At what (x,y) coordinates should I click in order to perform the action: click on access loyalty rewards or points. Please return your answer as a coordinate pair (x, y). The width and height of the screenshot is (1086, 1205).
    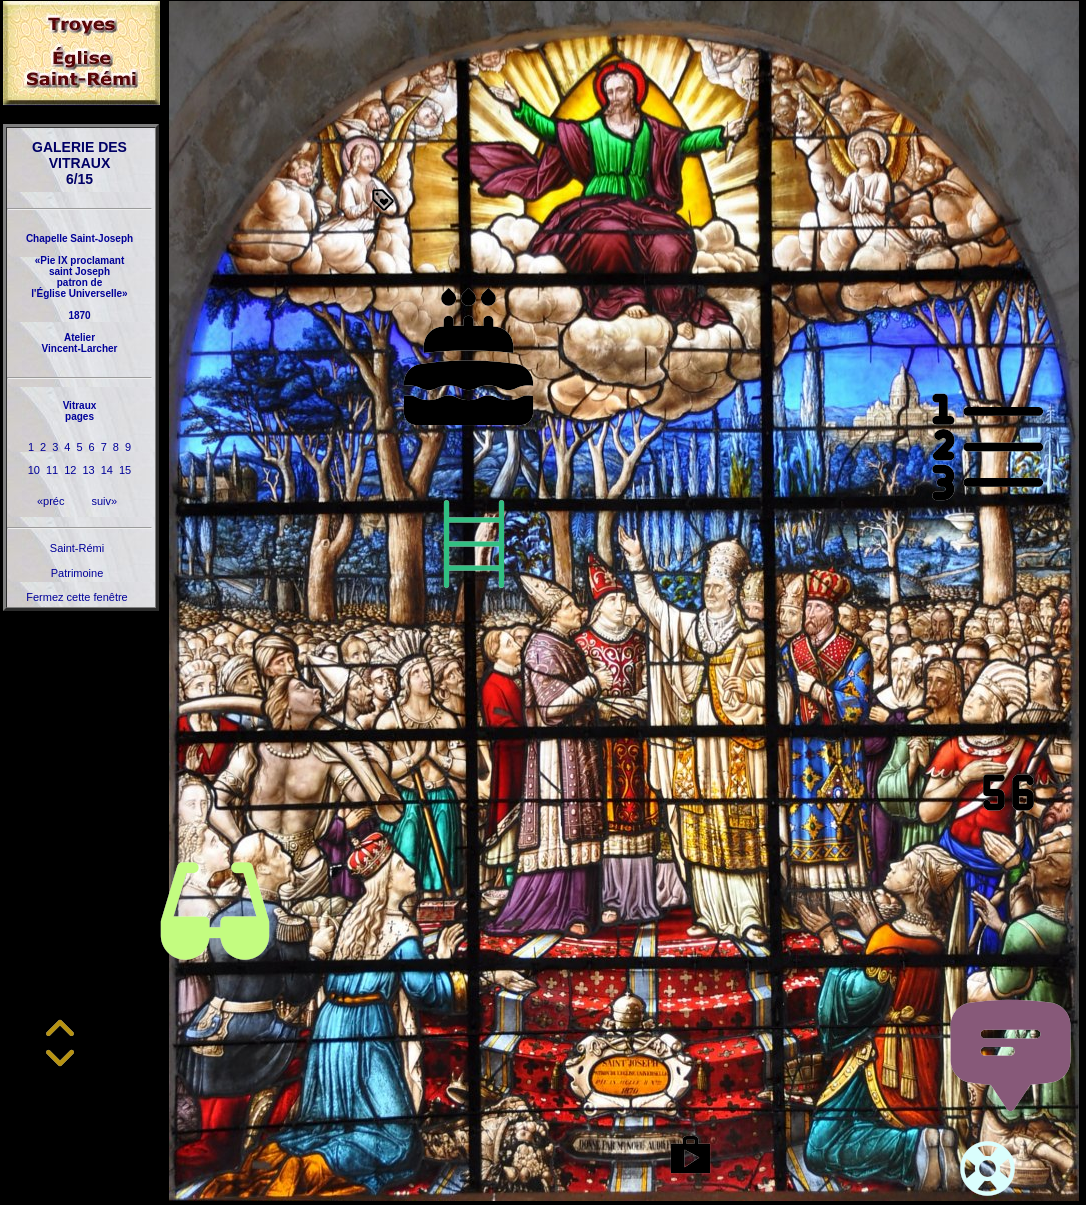
    Looking at the image, I should click on (383, 200).